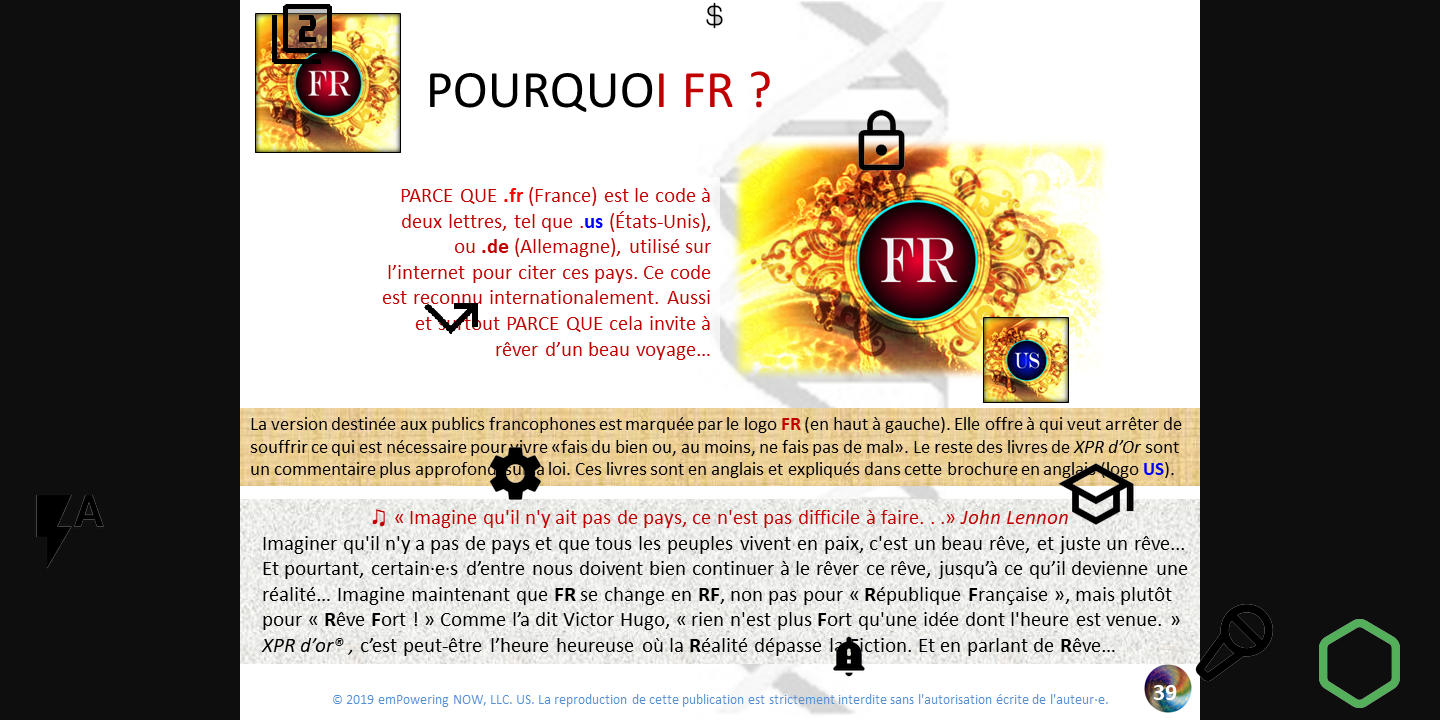 This screenshot has height=720, width=1440. Describe the element at coordinates (68, 530) in the screenshot. I see `set camera flash to automatic mode` at that location.